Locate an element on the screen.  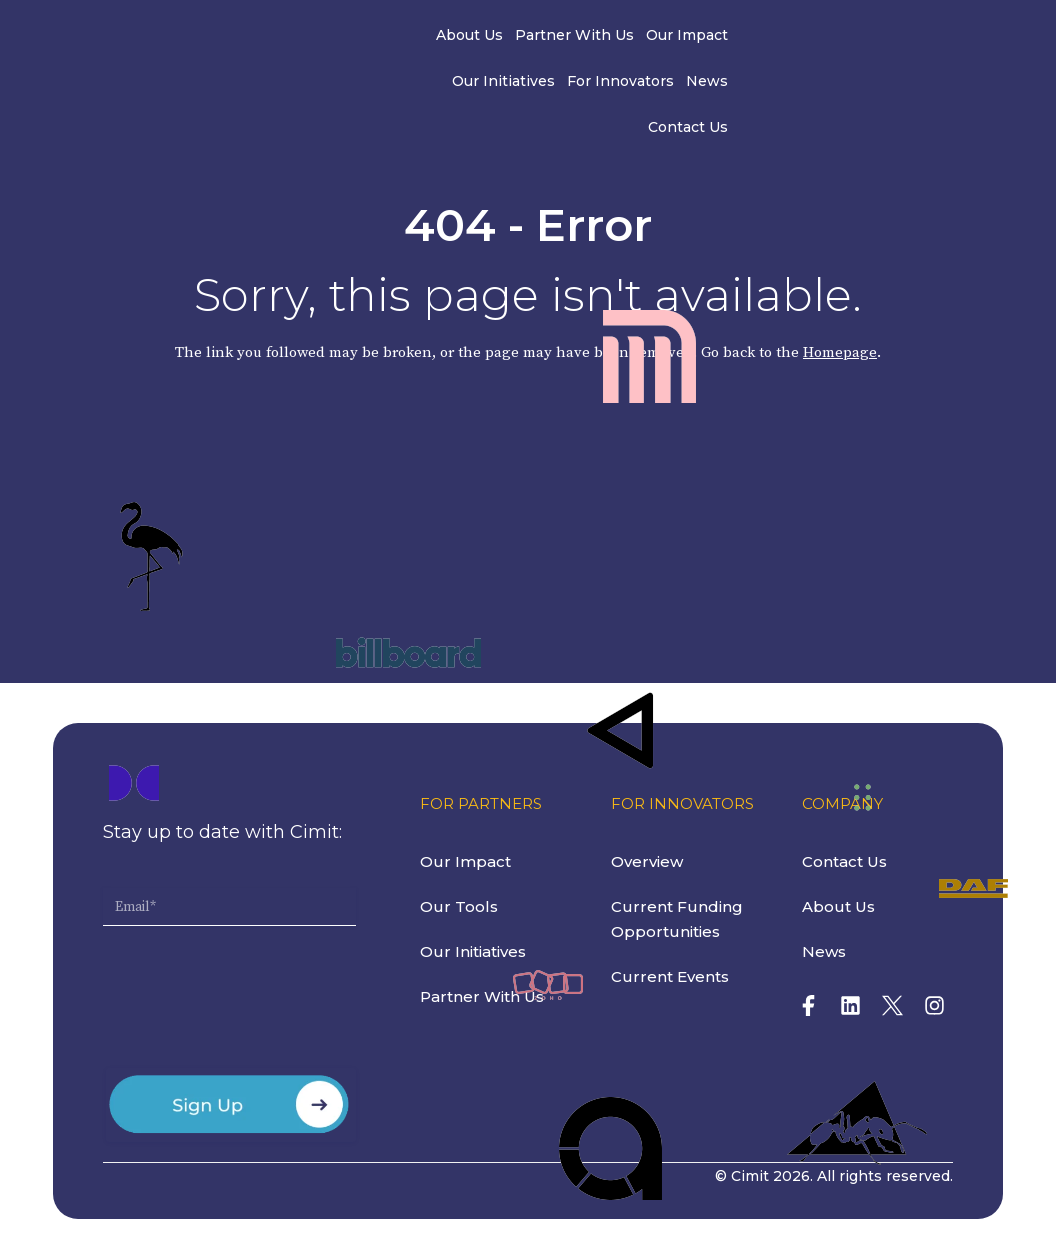
Silver Airways airline logo is located at coordinates (151, 556).